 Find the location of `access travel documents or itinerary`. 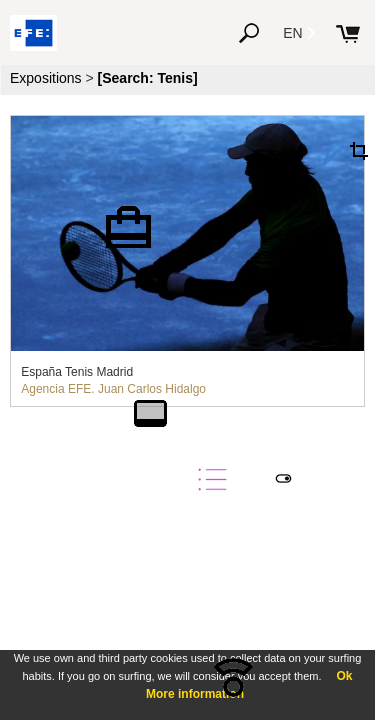

access travel documents or itinerary is located at coordinates (128, 228).